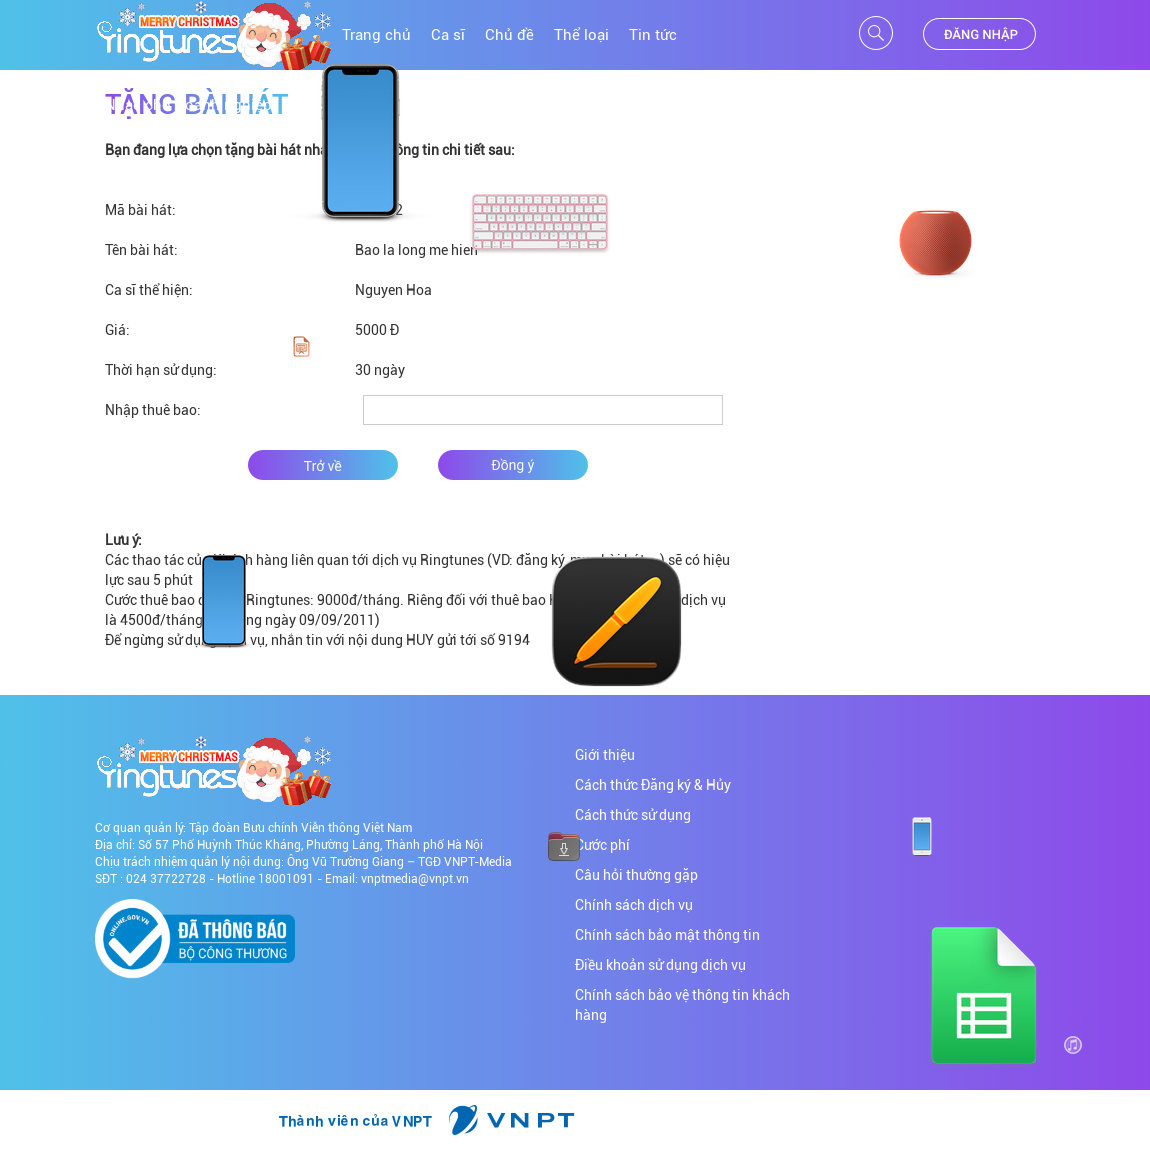 This screenshot has width=1150, height=1170. Describe the element at coordinates (935, 249) in the screenshot. I see `HomePod mini smart speaker in orange` at that location.